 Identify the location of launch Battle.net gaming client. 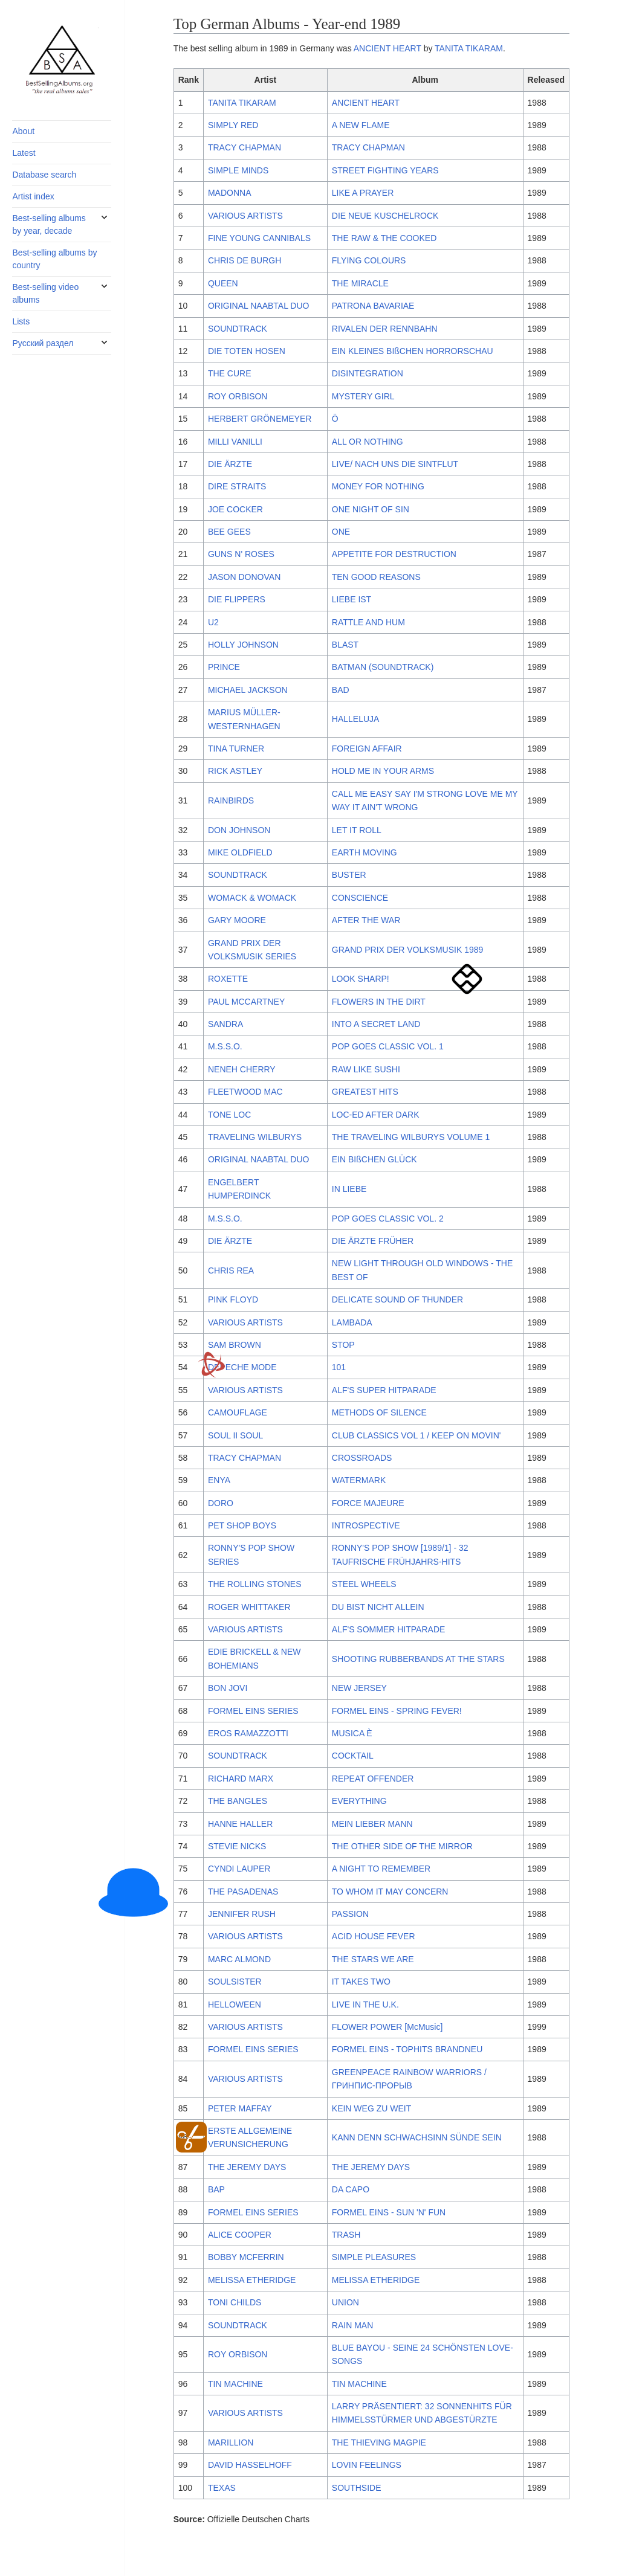
(212, 1365).